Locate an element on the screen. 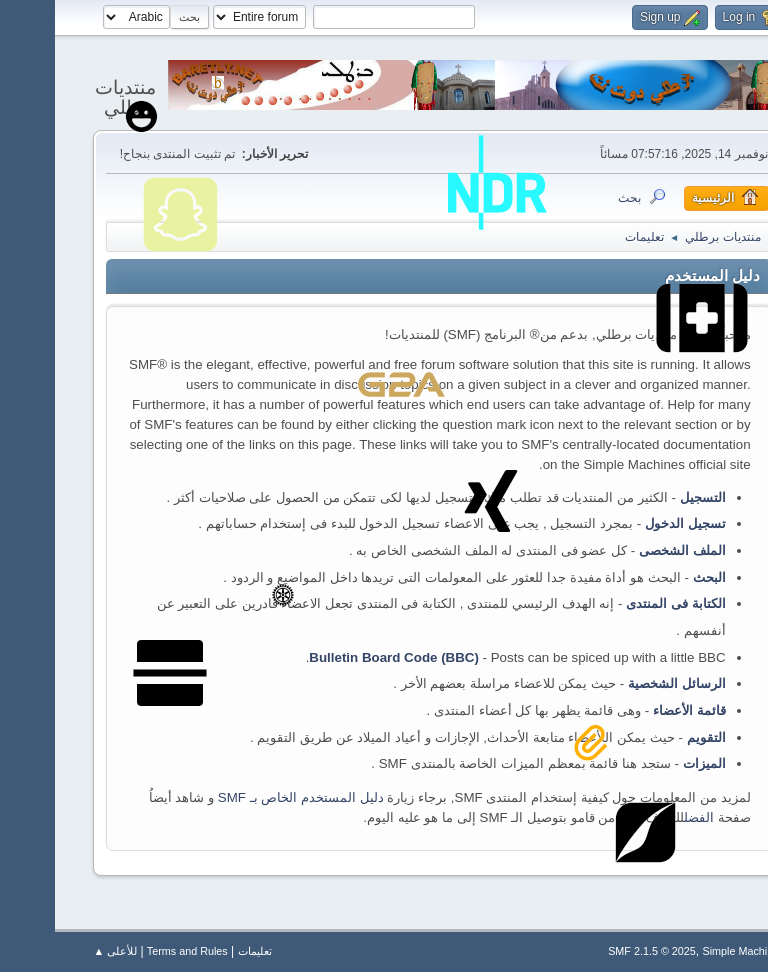  attach a file to your message is located at coordinates (591, 743).